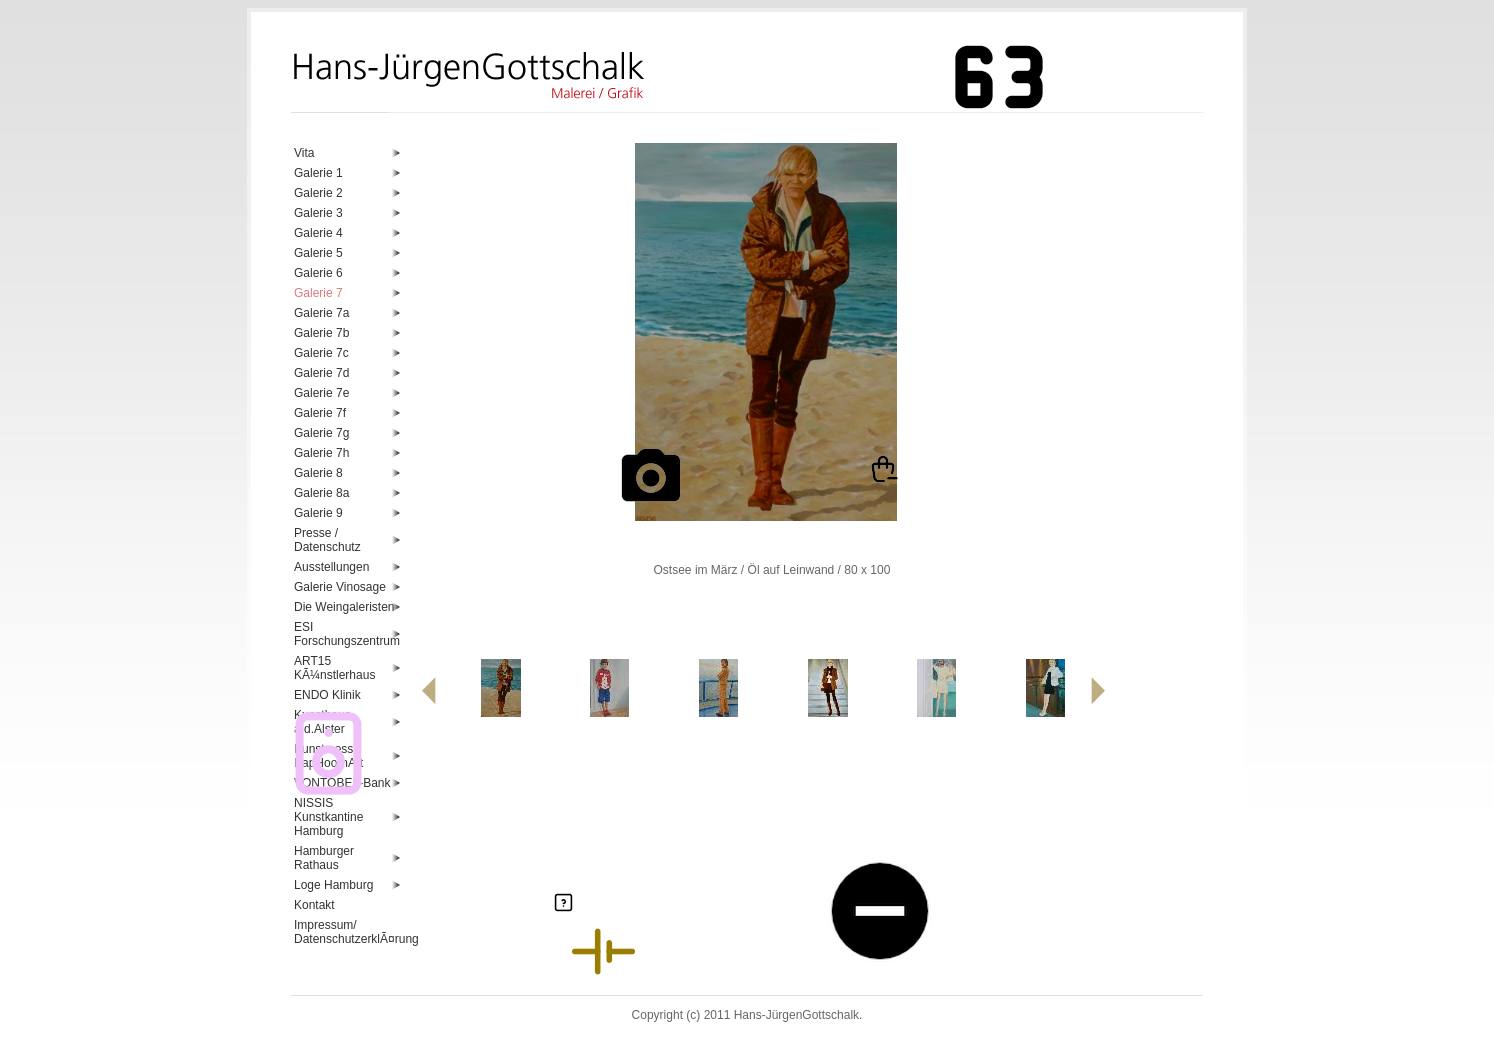  What do you see at coordinates (328, 753) in the screenshot?
I see `adjust speaker or audio output settings` at bounding box center [328, 753].